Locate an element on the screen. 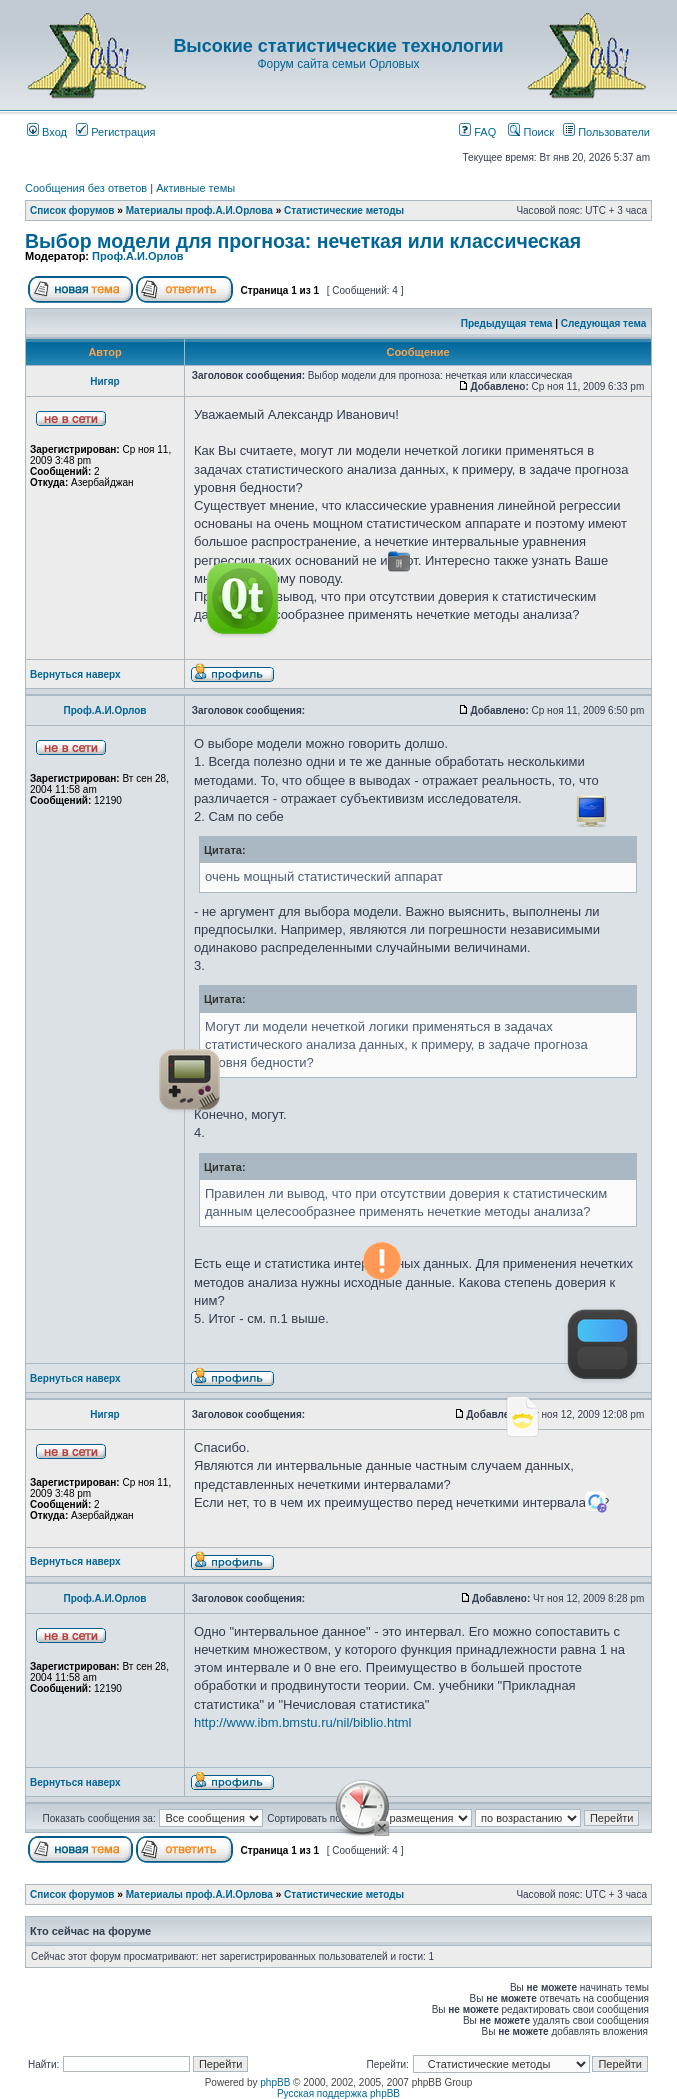 The width and height of the screenshot is (677, 2099). launch cartridges retro game emulator is located at coordinates (189, 1079).